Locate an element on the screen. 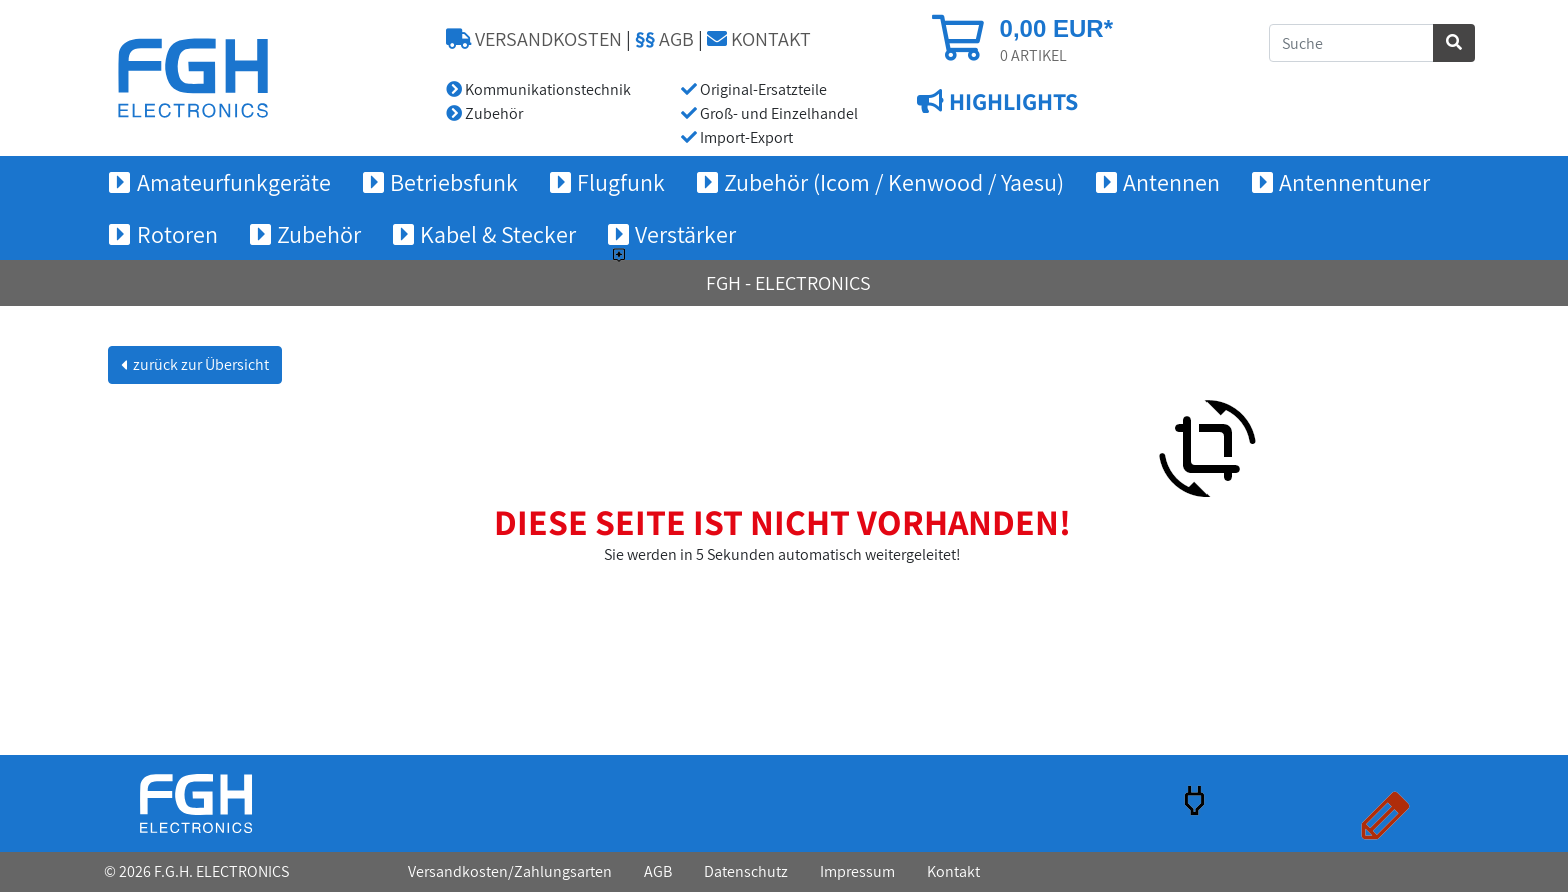 This screenshot has width=1568, height=892. edit content or text is located at coordinates (1384, 816).